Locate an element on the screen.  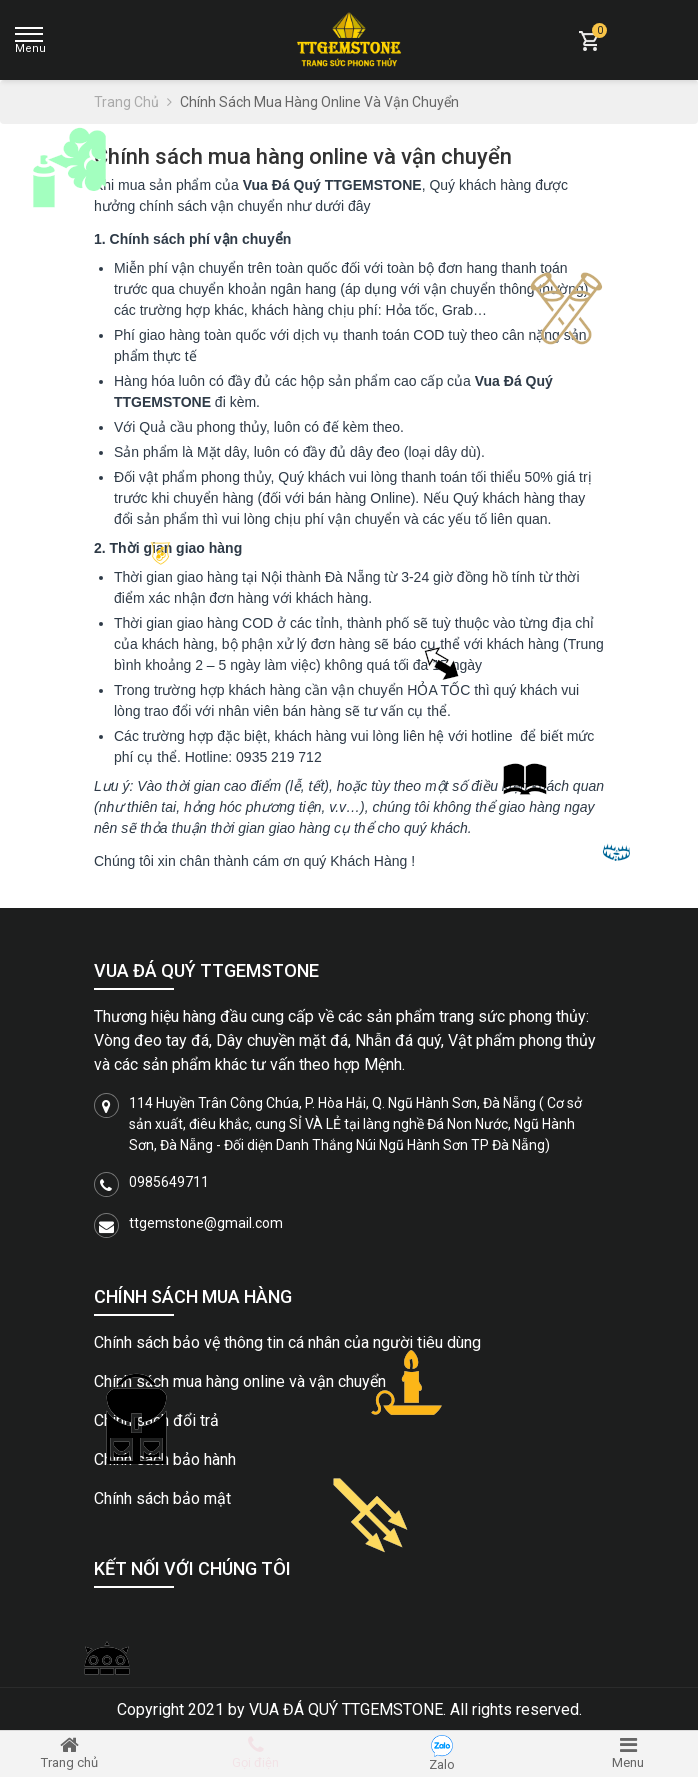
select gaul or celtic warrior class is located at coordinates (107, 1660).